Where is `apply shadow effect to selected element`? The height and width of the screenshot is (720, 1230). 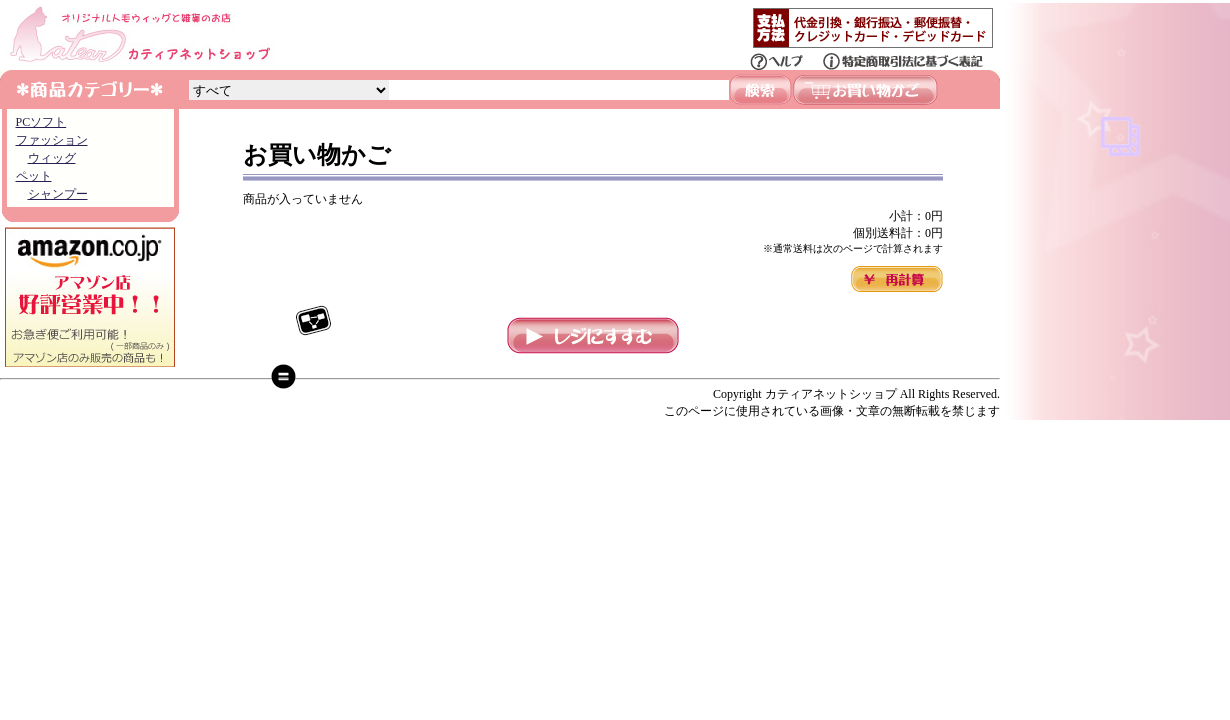 apply shadow effect to selected element is located at coordinates (1120, 136).